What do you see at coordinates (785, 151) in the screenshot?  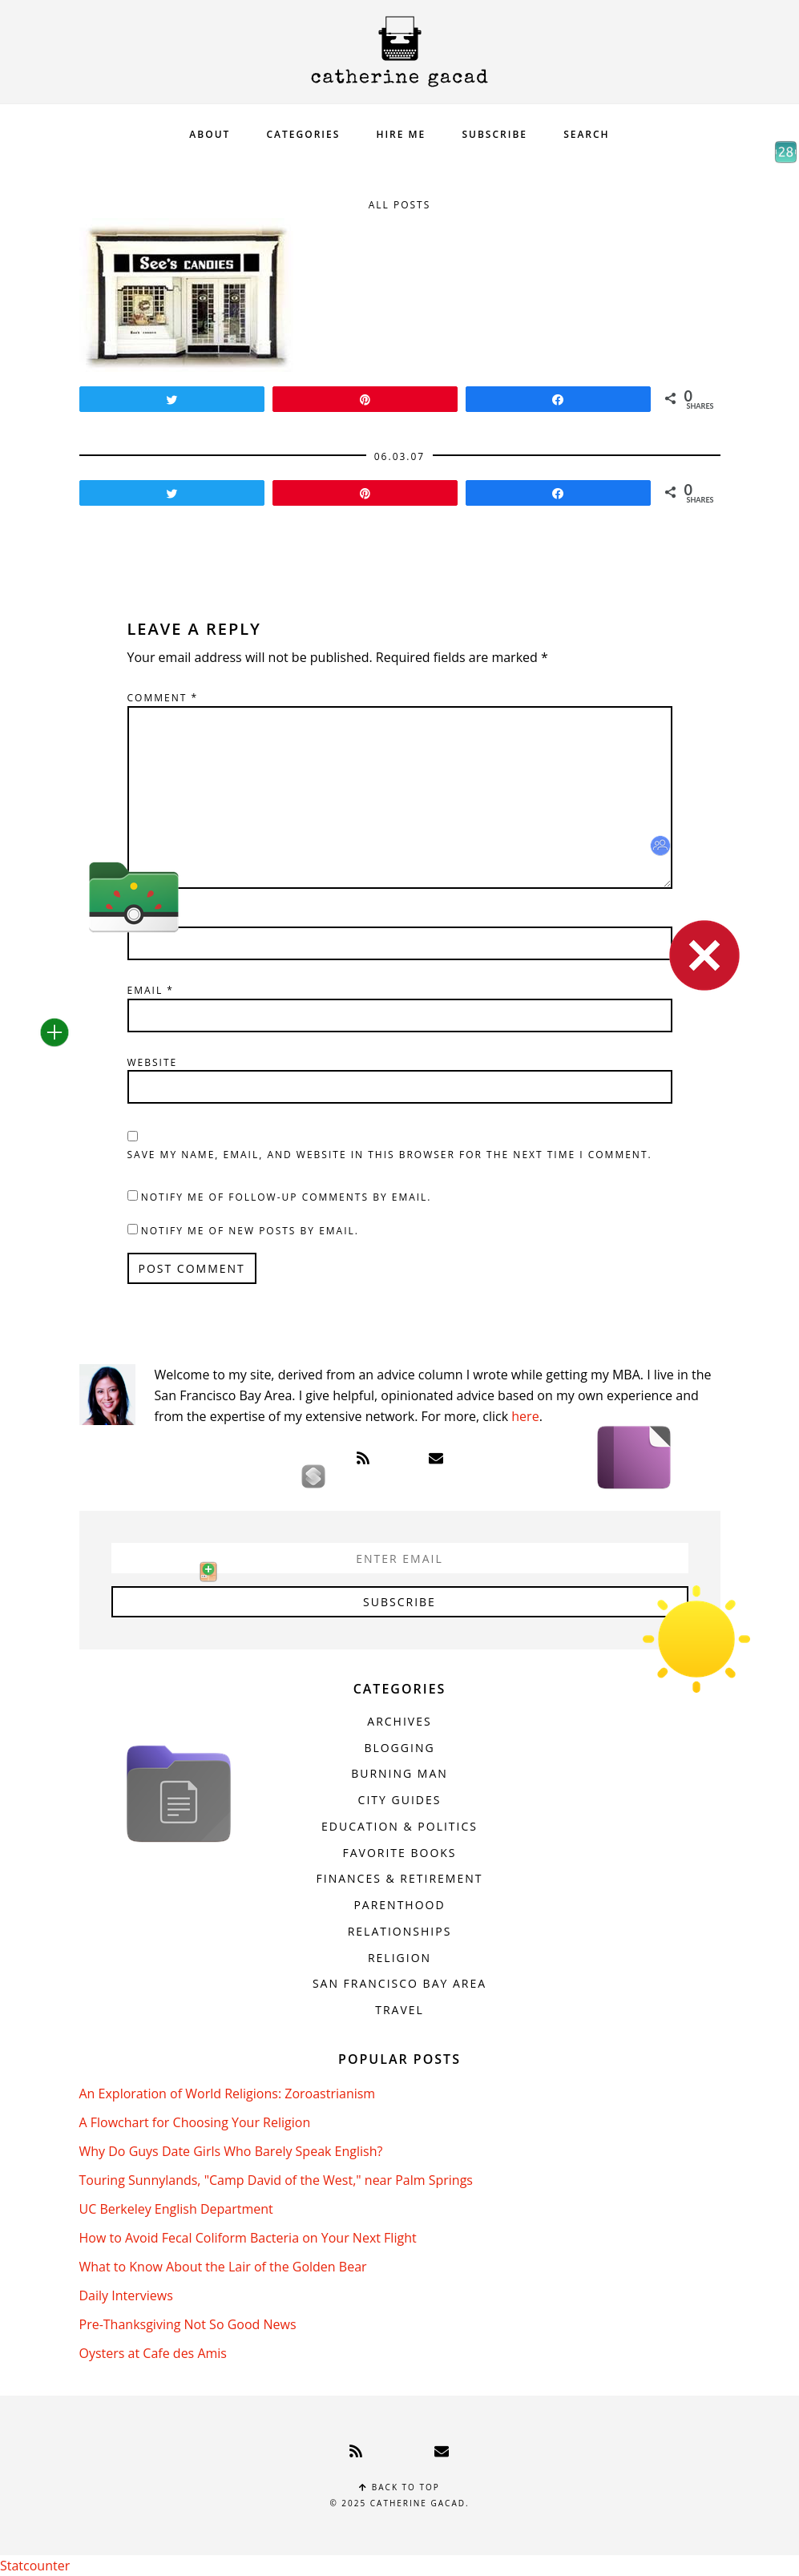 I see `open gnome calendar app` at bounding box center [785, 151].